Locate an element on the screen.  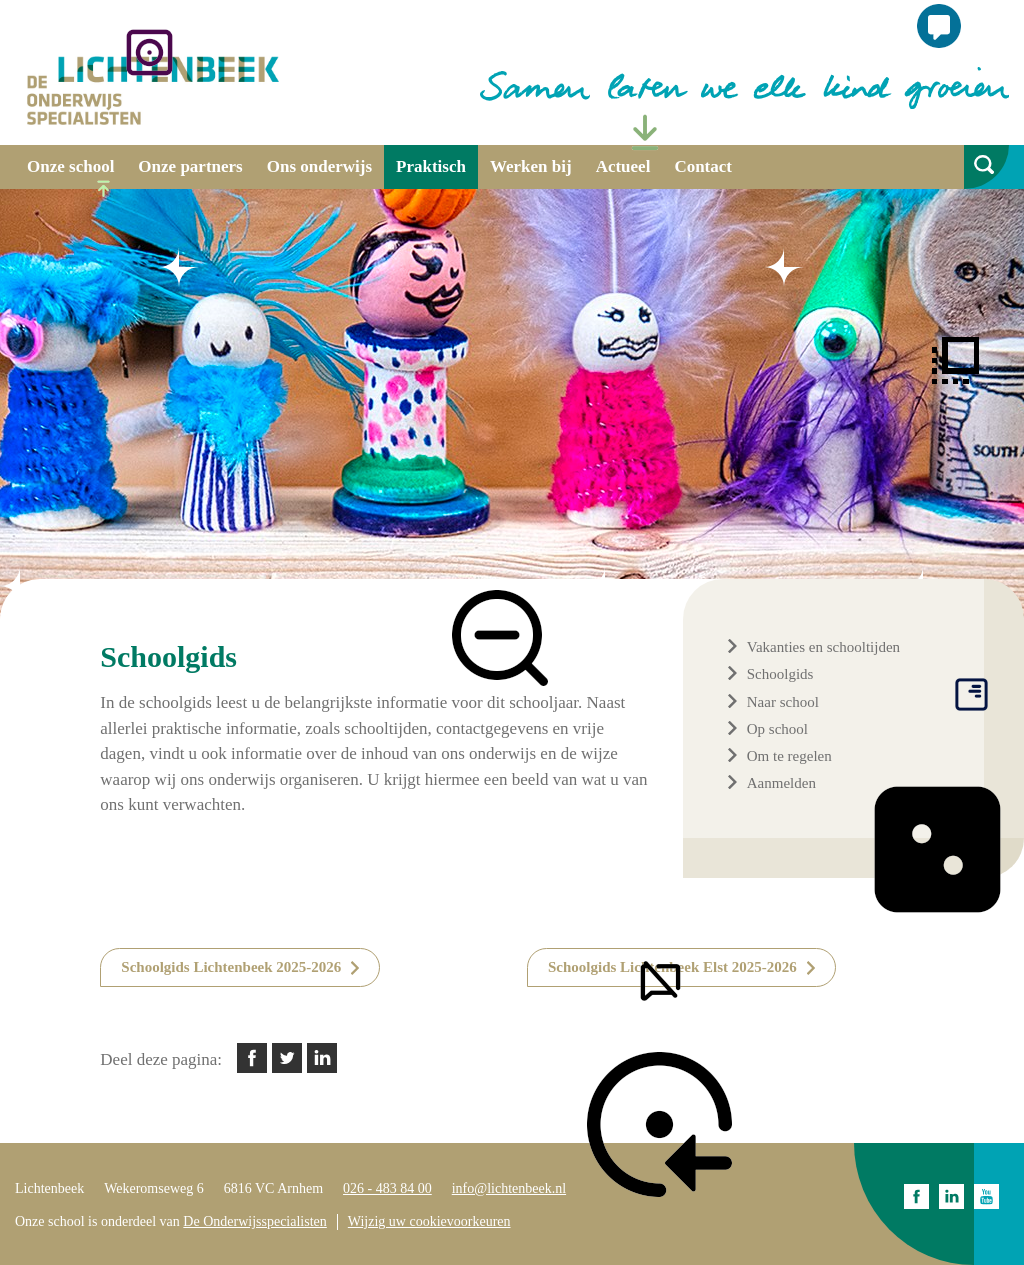
zoom out to decrease magnification is located at coordinates (500, 638).